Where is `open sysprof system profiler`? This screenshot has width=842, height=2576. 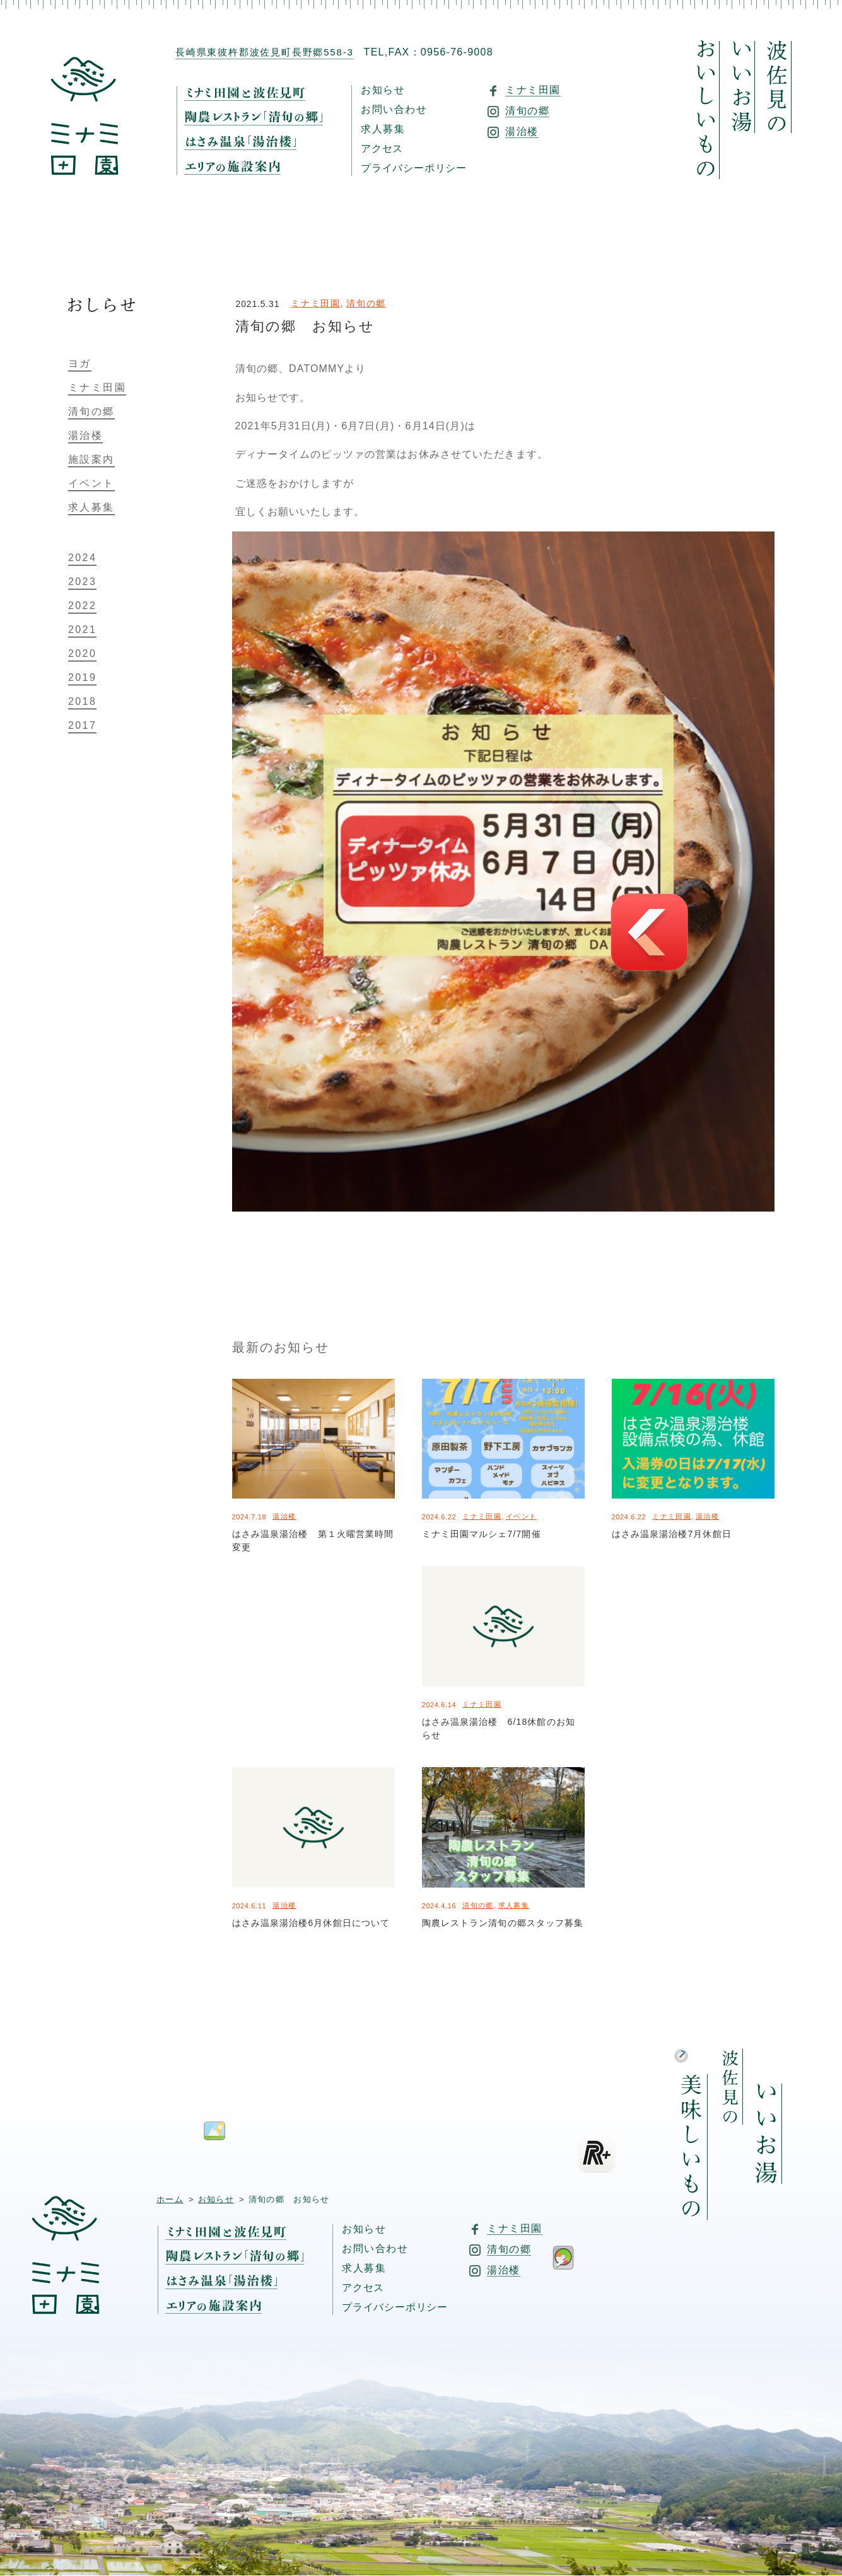
open sysprof system profiler is located at coordinates (681, 2056).